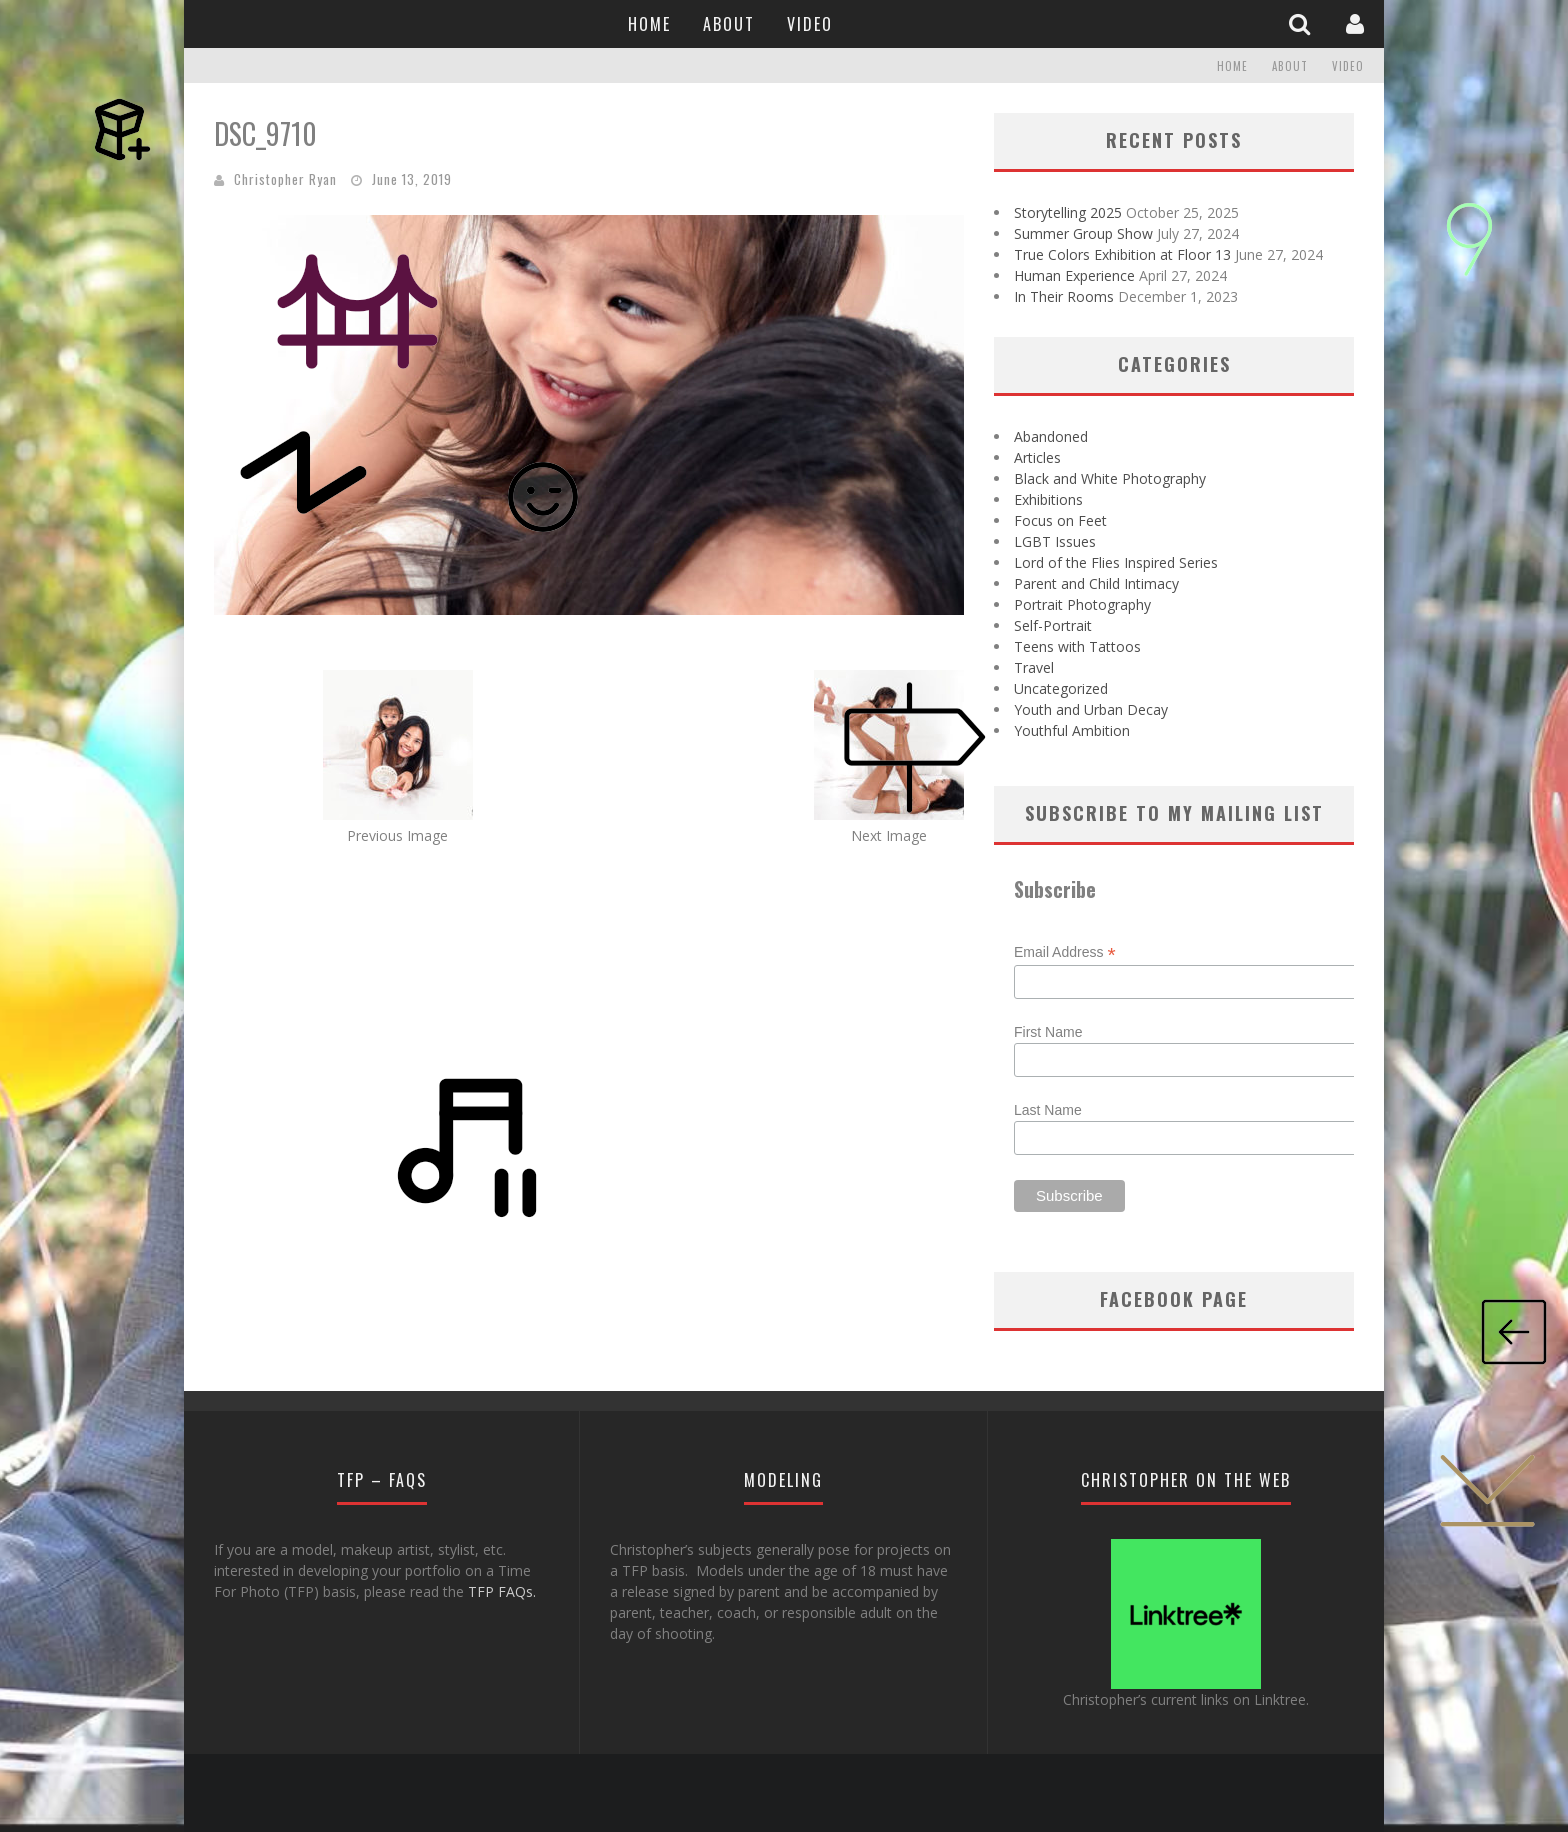 Image resolution: width=1568 pixels, height=1832 pixels. Describe the element at coordinates (357, 311) in the screenshot. I see `view nearby bridges or crossings` at that location.